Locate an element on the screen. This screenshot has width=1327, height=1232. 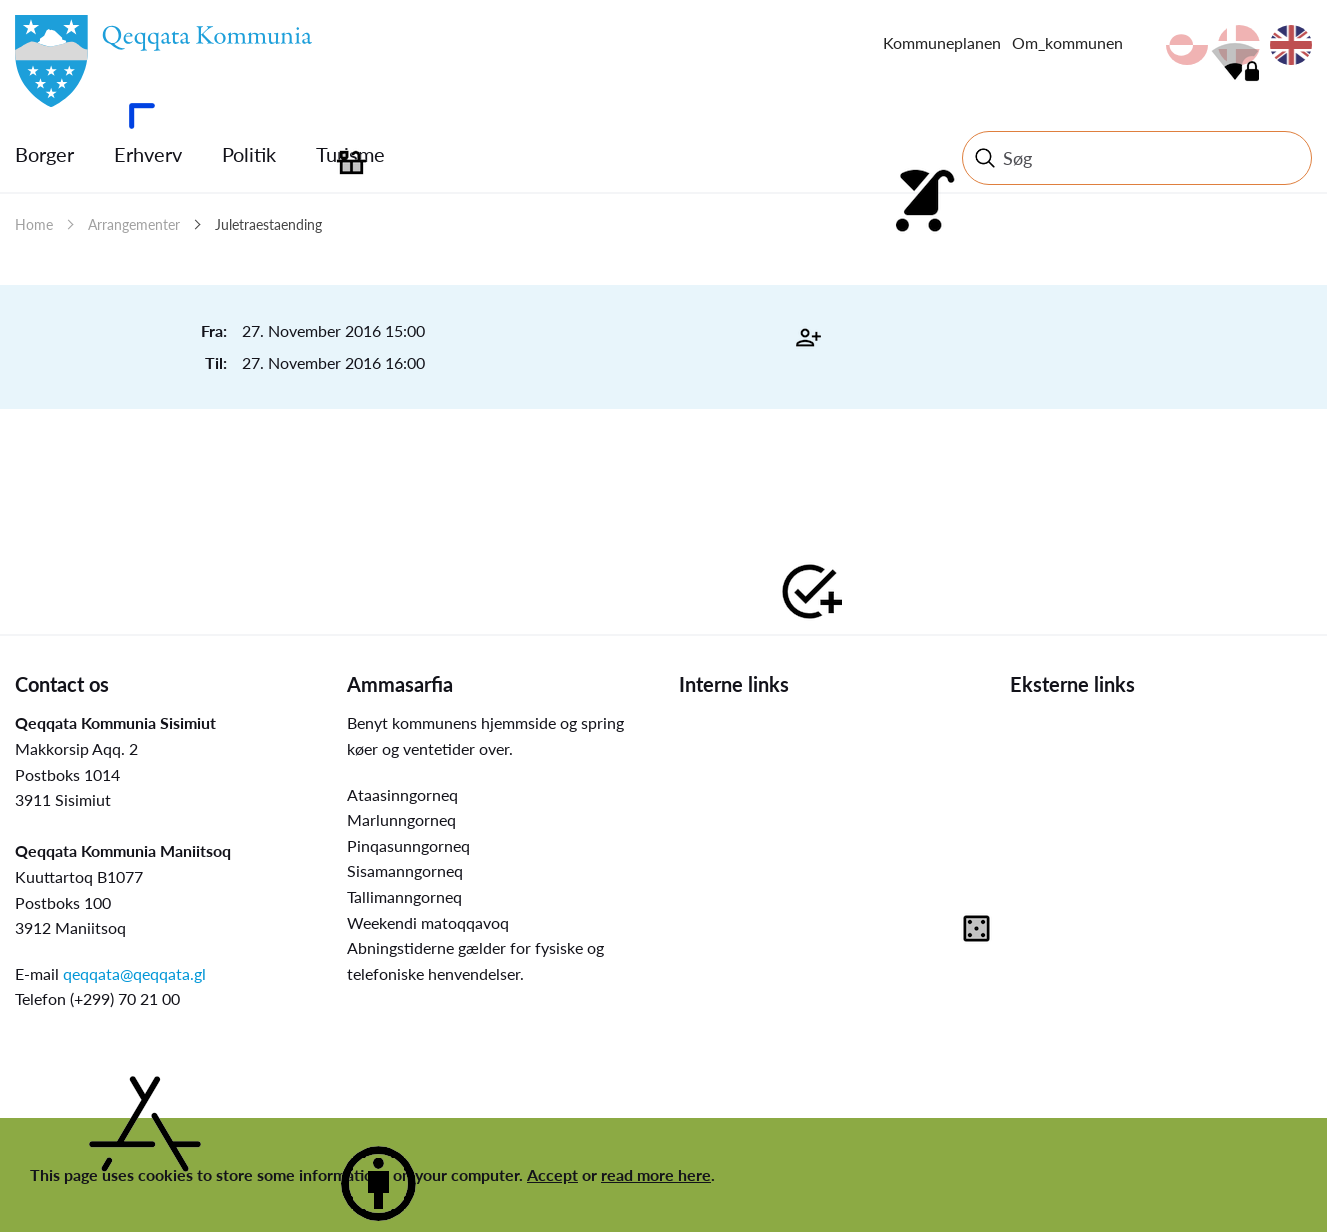
open the app store is located at coordinates (145, 1128).